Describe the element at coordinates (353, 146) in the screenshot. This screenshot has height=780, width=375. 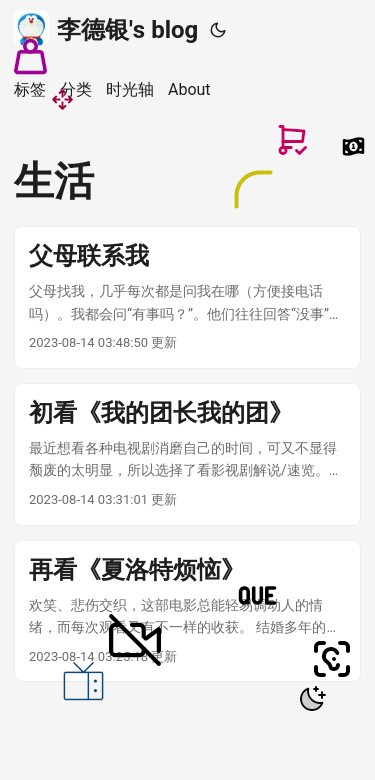
I see `view payment or billing information` at that location.